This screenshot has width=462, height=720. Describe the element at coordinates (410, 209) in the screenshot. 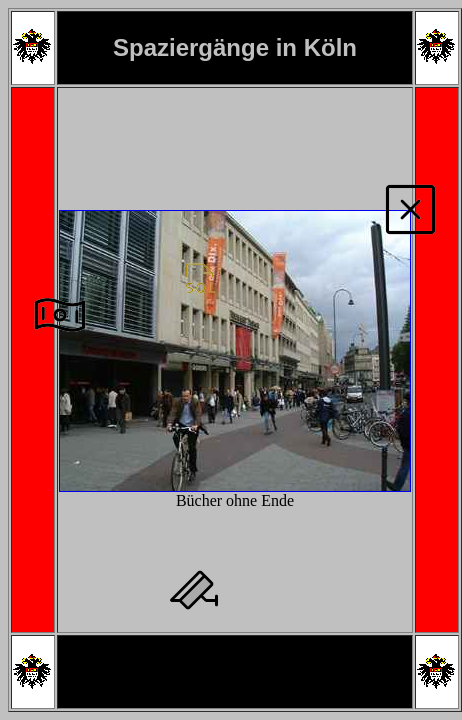

I see `close or dismiss a dialog box` at that location.